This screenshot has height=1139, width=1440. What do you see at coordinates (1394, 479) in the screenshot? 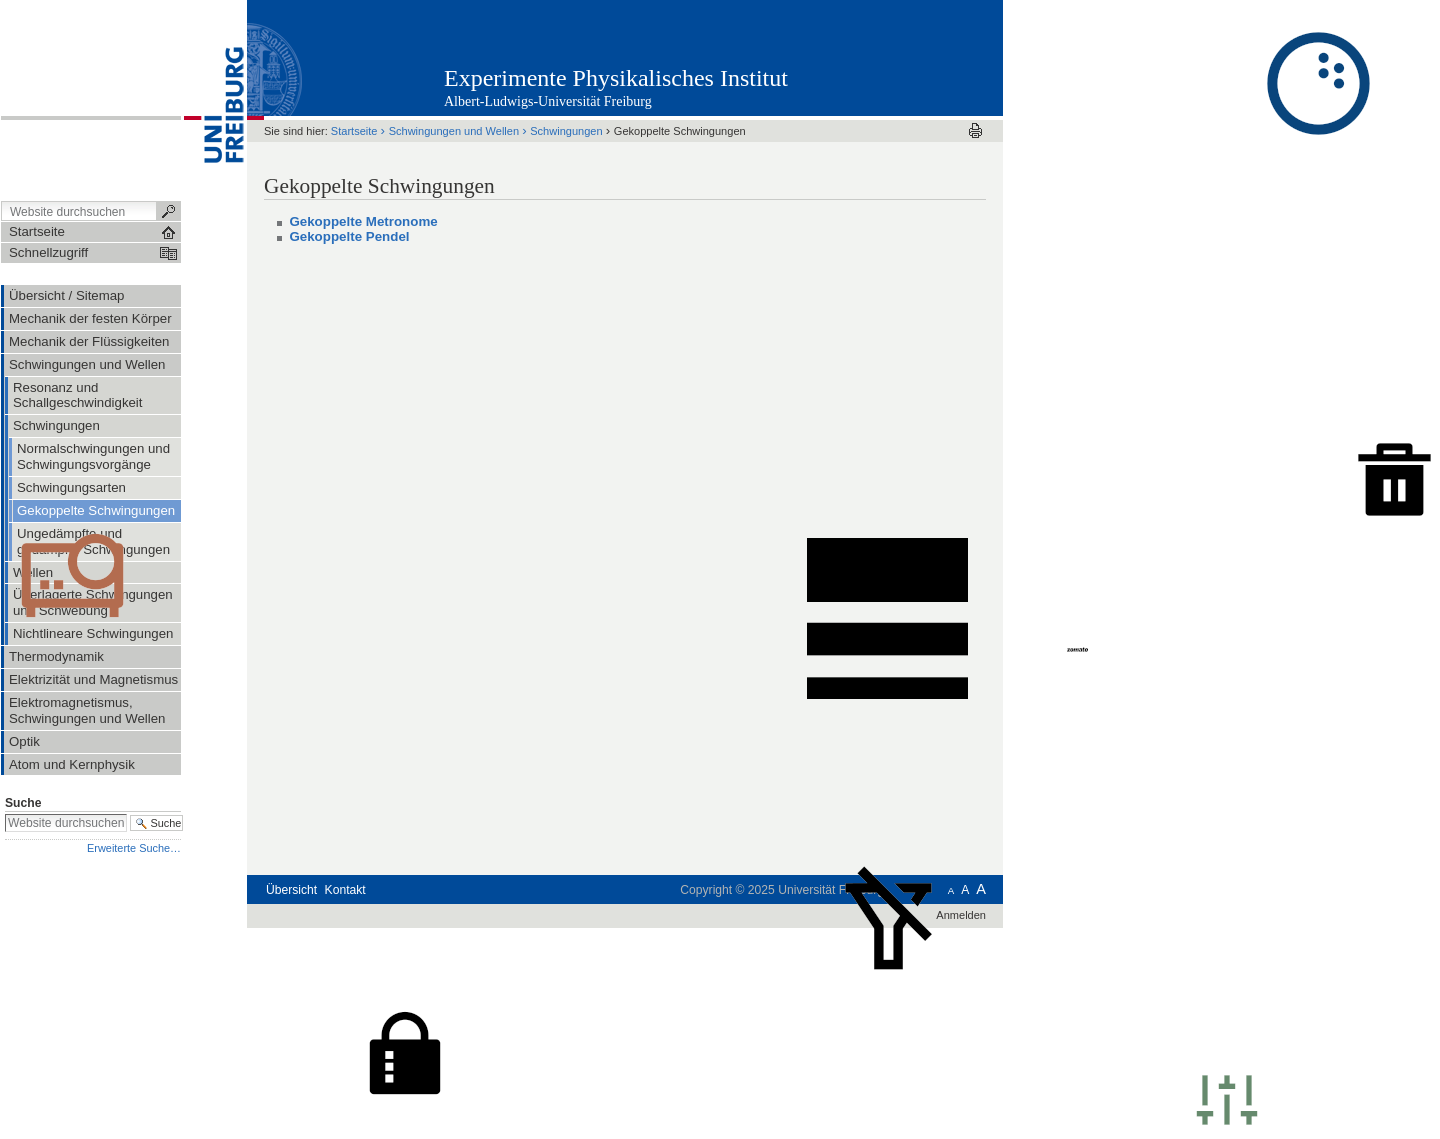
I see `delete selected item` at bounding box center [1394, 479].